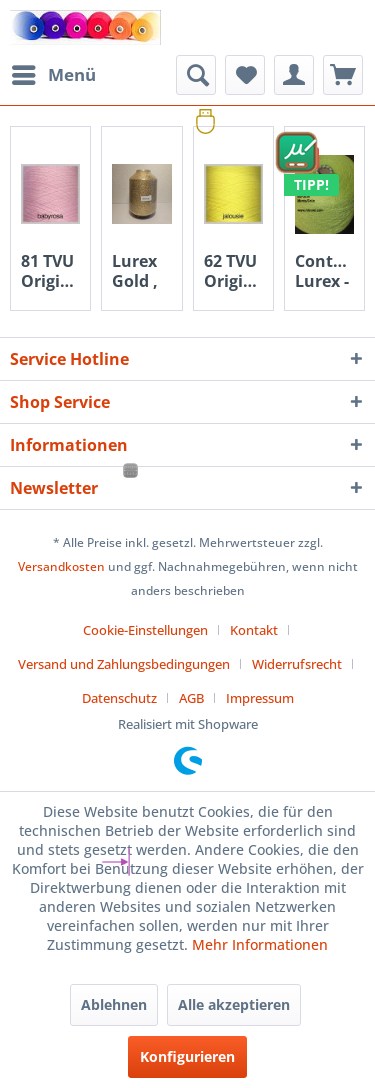 Image resolution: width=375 pixels, height=1088 pixels. Describe the element at coordinates (130, 470) in the screenshot. I see `open the Measure app` at that location.